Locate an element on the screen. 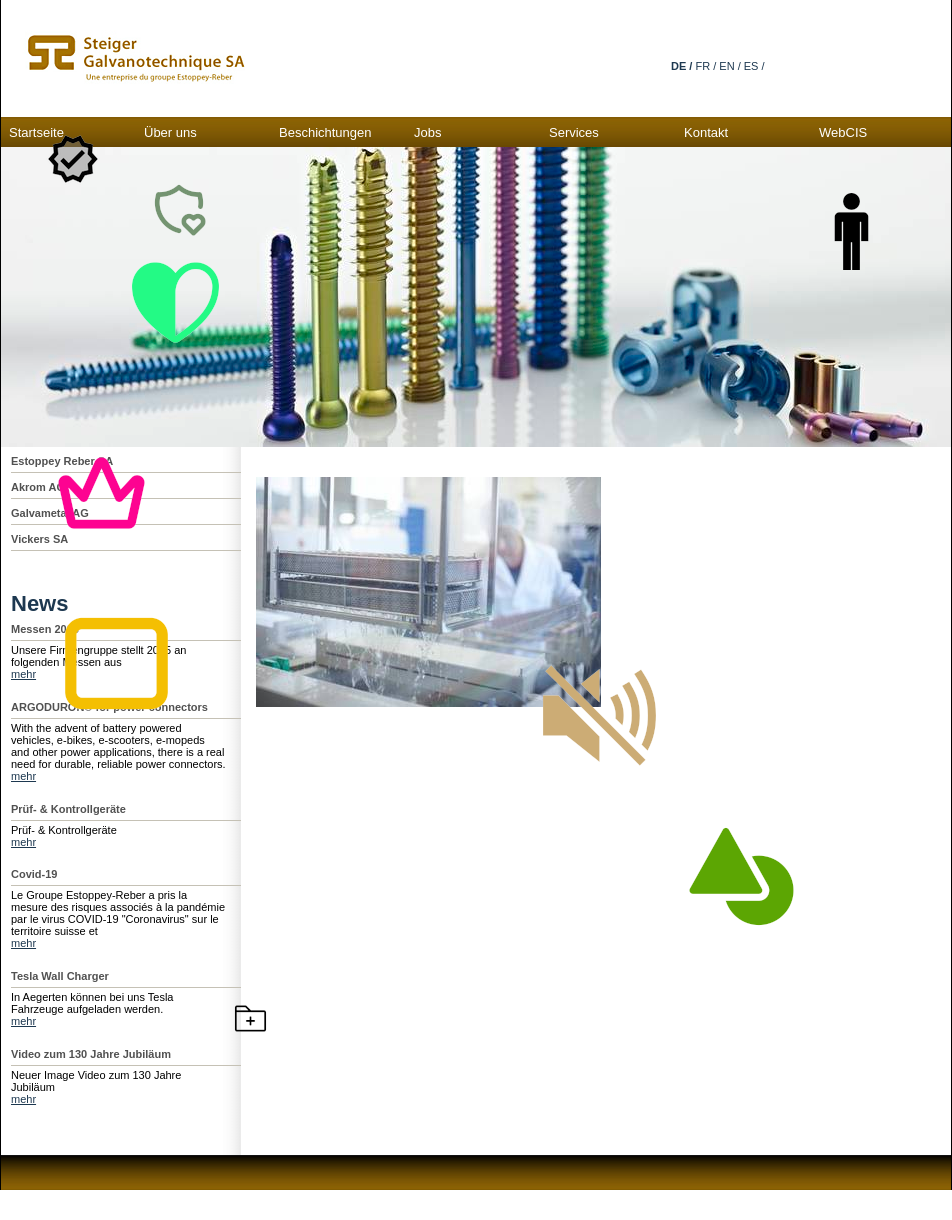  crop image to 5:4 aspect ratio is located at coordinates (116, 663).